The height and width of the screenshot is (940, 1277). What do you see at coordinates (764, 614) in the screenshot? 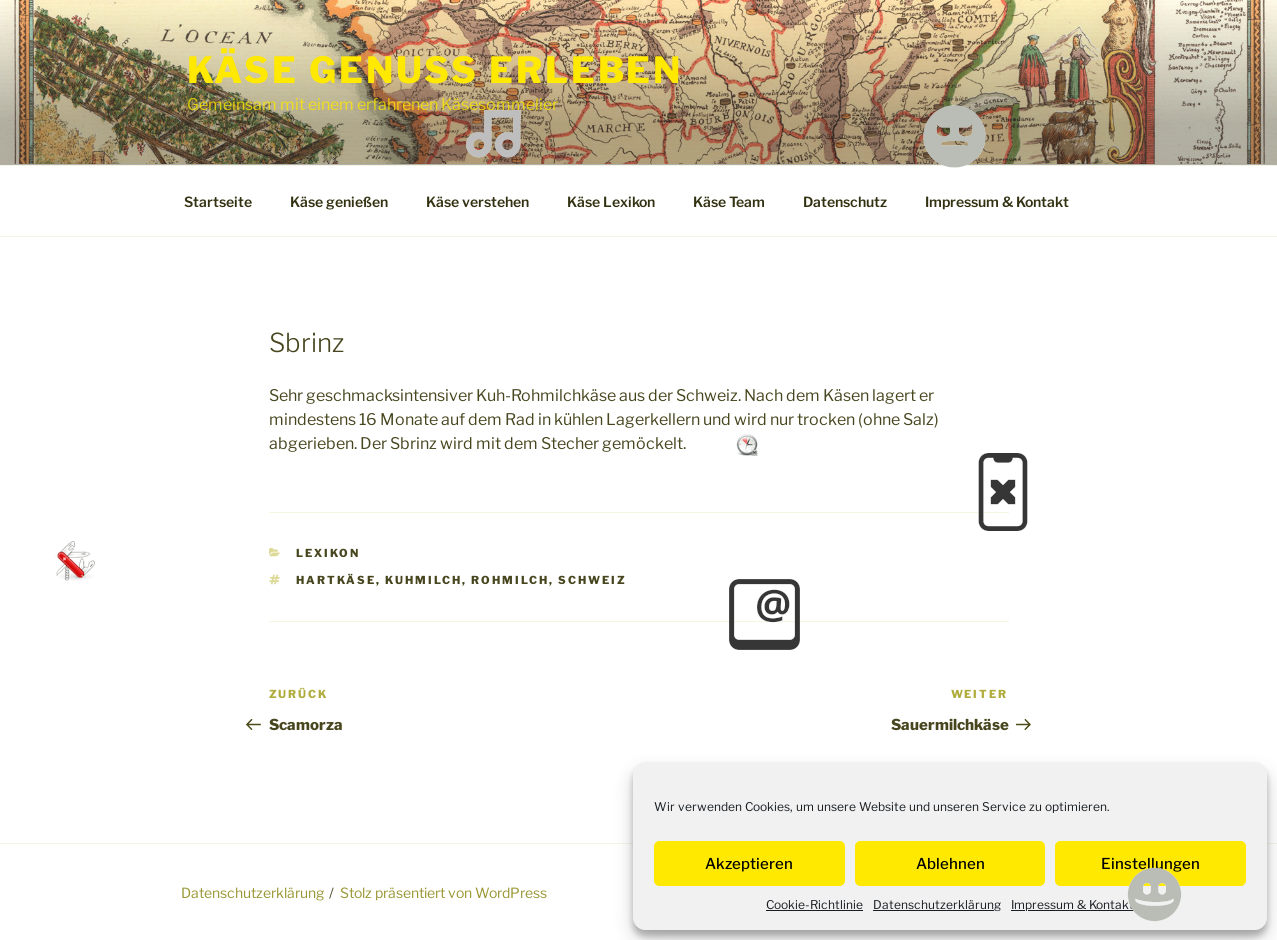
I see `access keyboard and input settings` at bounding box center [764, 614].